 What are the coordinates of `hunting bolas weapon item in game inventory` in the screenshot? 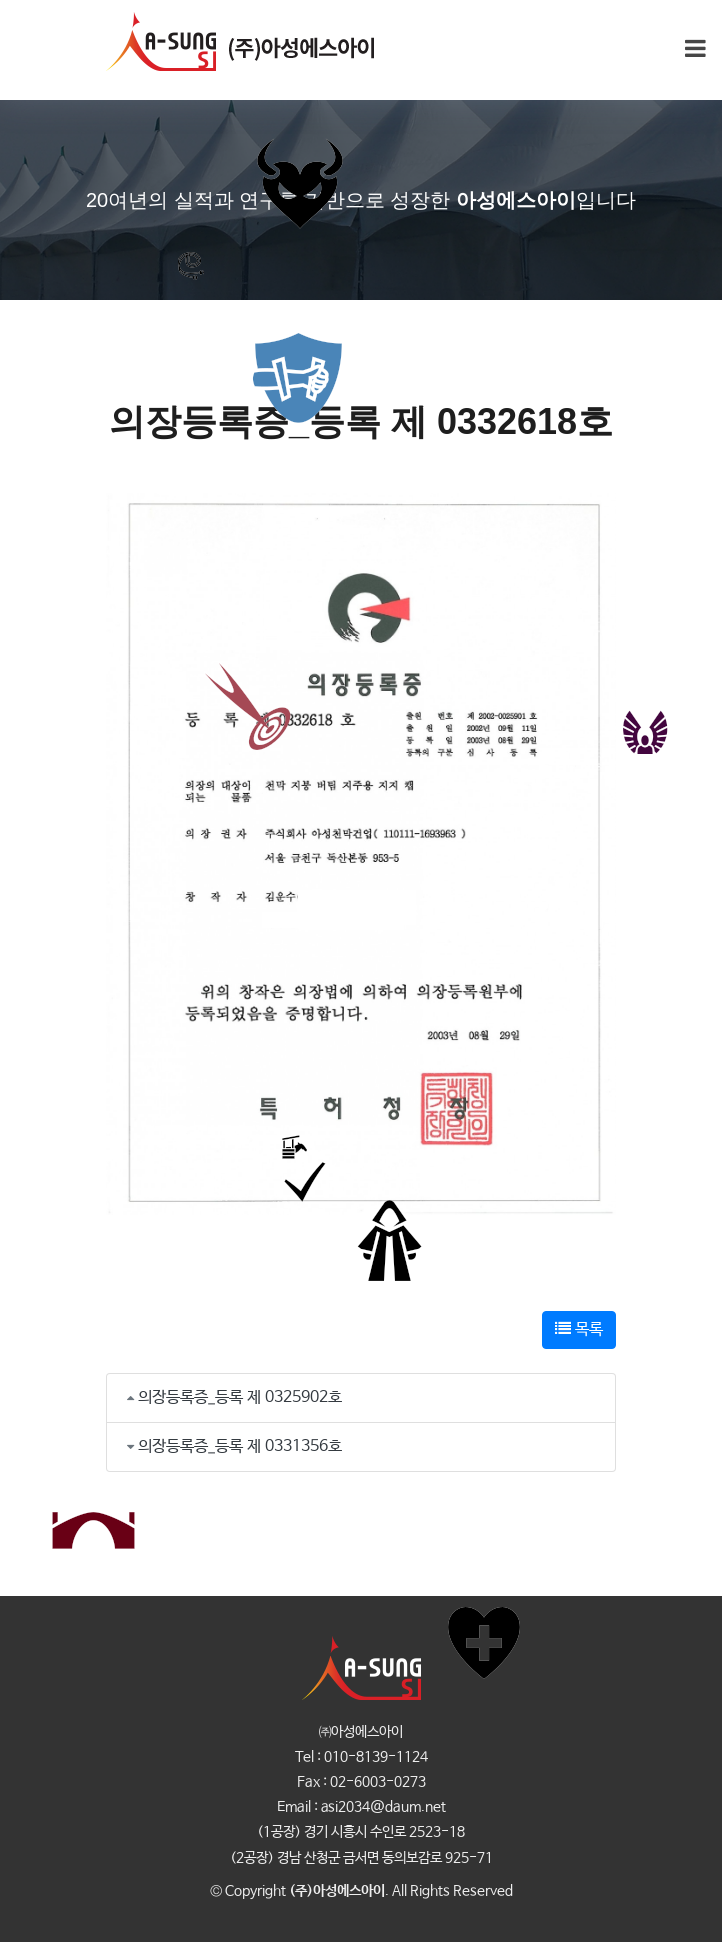 It's located at (191, 266).